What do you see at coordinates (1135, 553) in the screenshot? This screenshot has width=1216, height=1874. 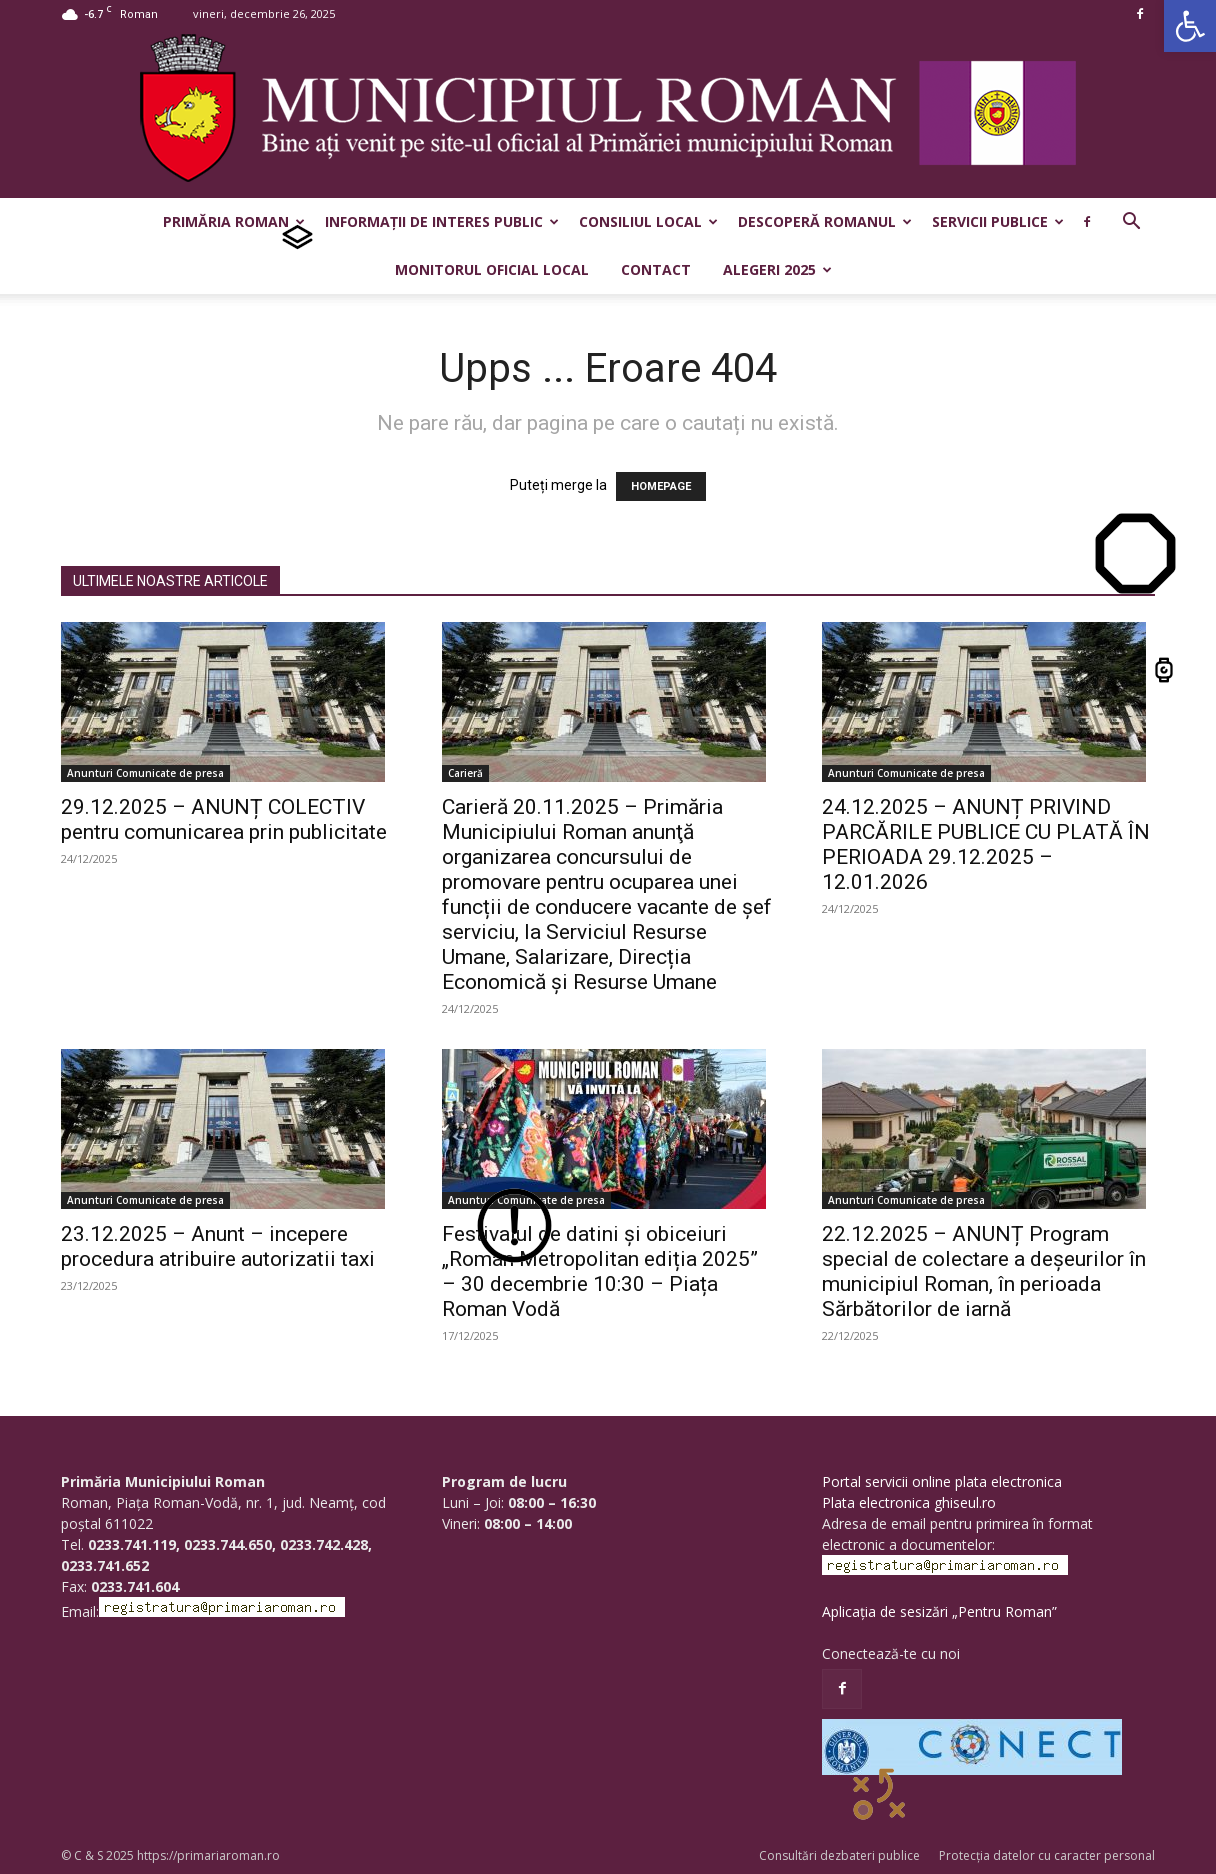 I see `stop or halt action indicator` at bounding box center [1135, 553].